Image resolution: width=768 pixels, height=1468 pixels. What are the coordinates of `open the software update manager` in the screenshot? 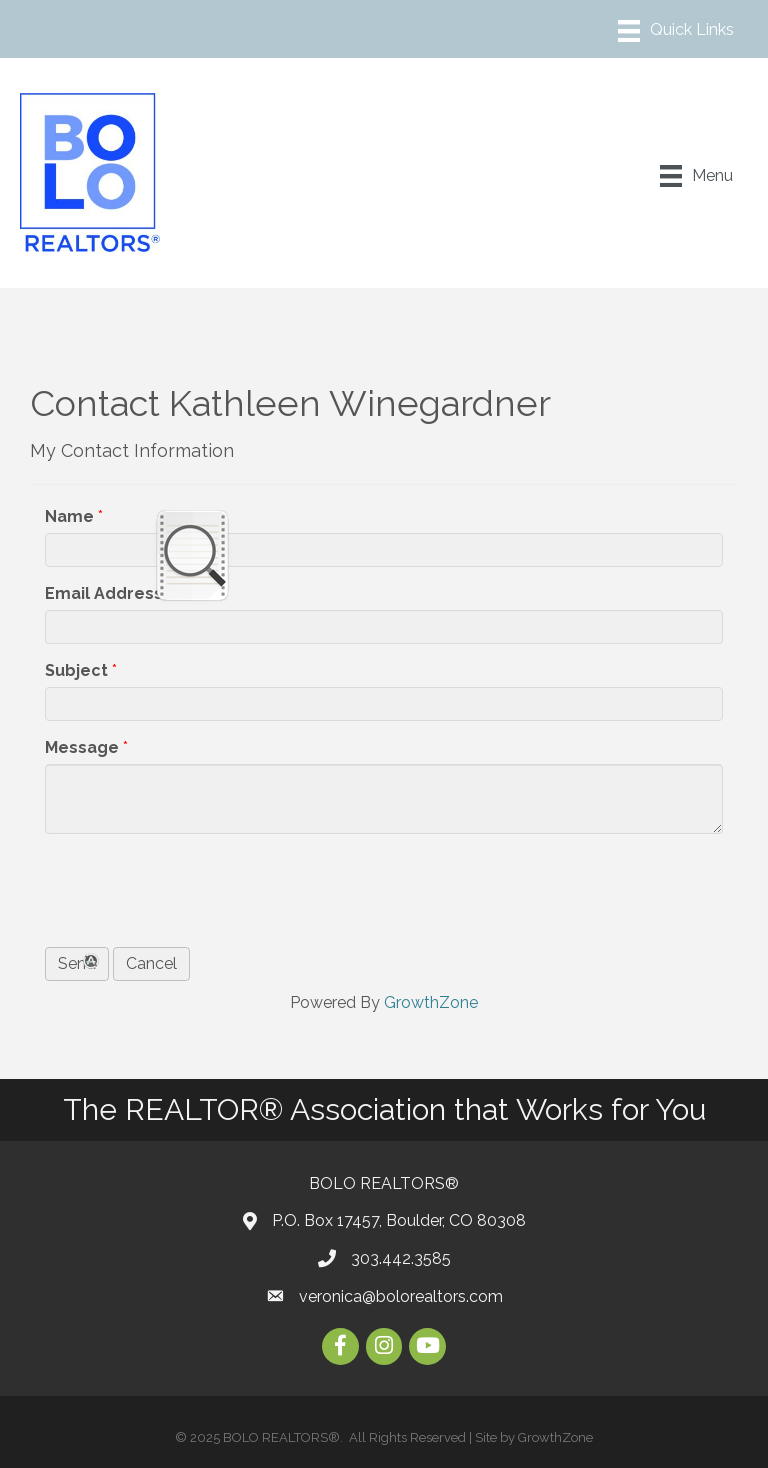 It's located at (91, 961).